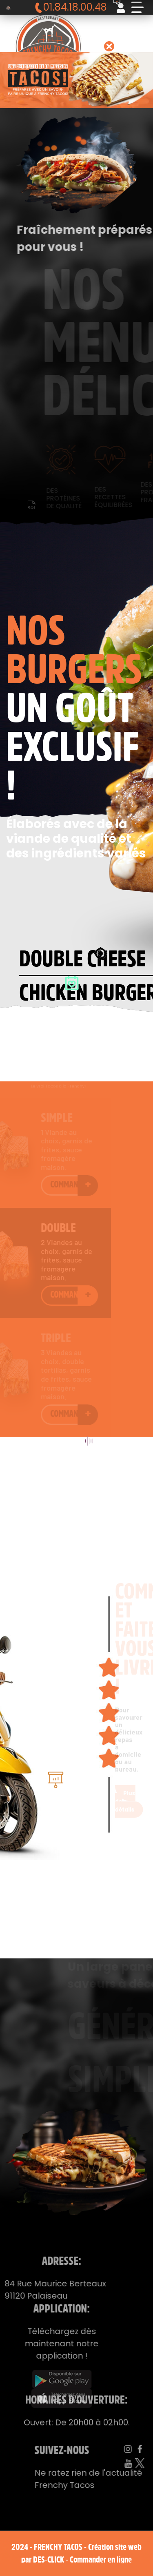  What do you see at coordinates (72, 983) in the screenshot?
I see `view favorite or loved events` at bounding box center [72, 983].